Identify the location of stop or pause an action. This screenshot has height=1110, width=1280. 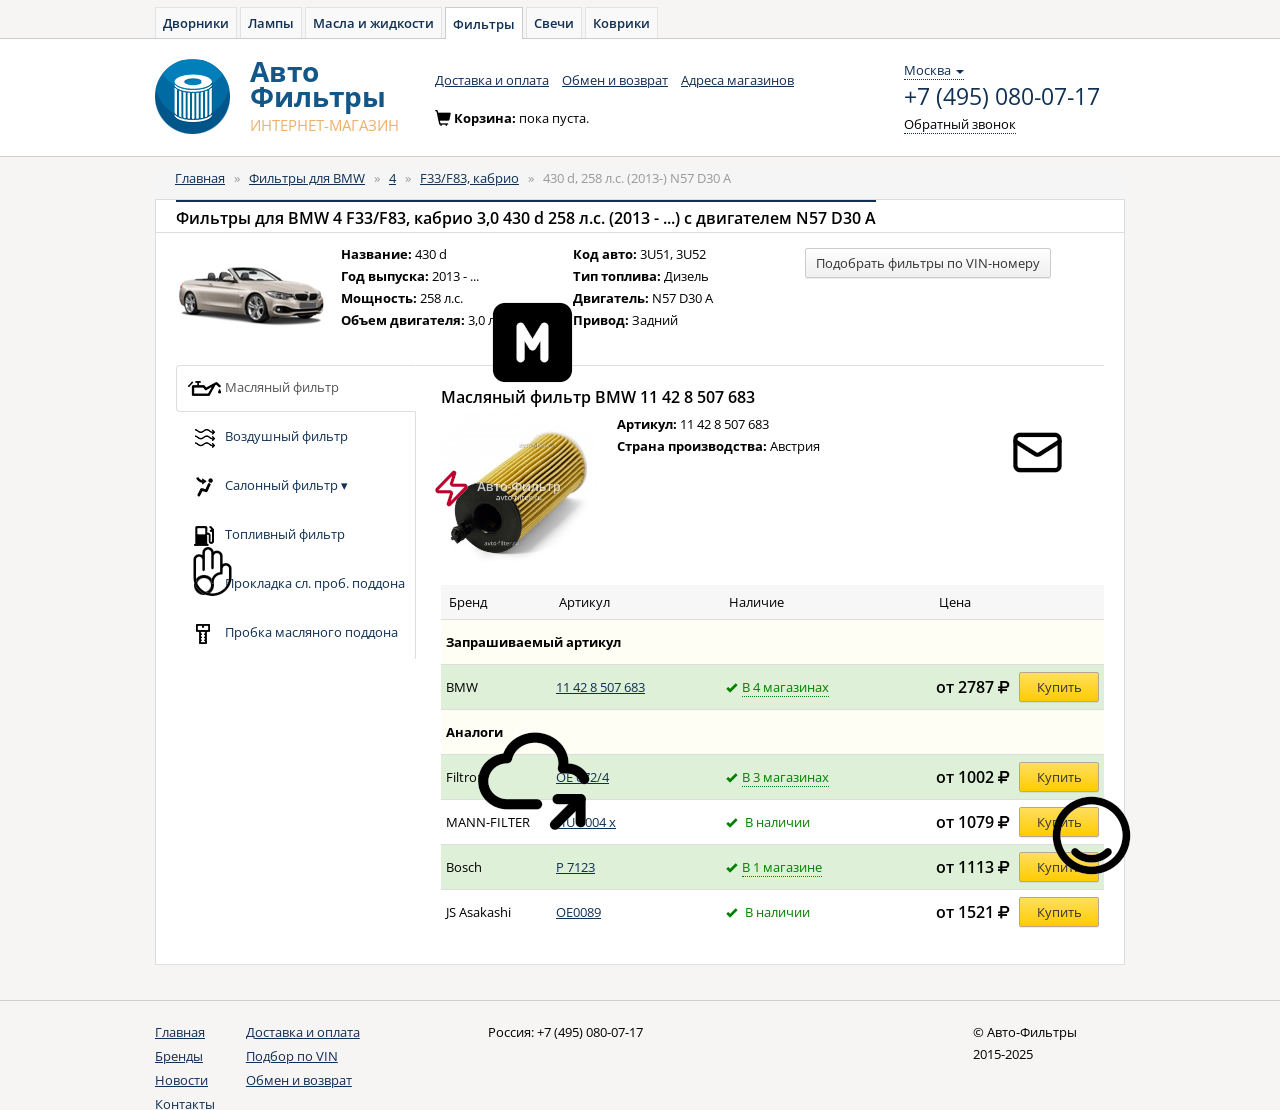
(212, 571).